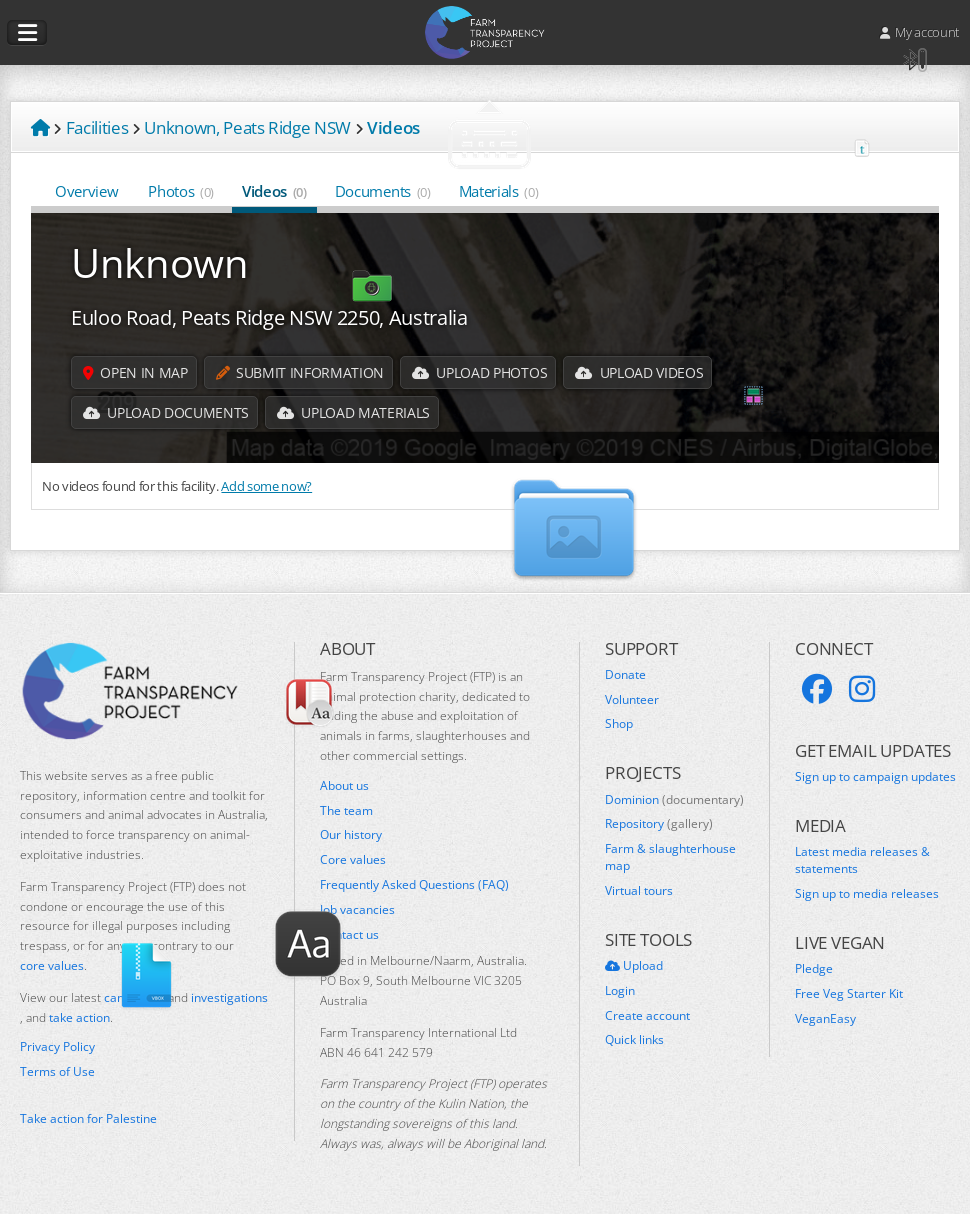 The image size is (970, 1214). I want to click on open android oreo system files folder, so click(372, 287).